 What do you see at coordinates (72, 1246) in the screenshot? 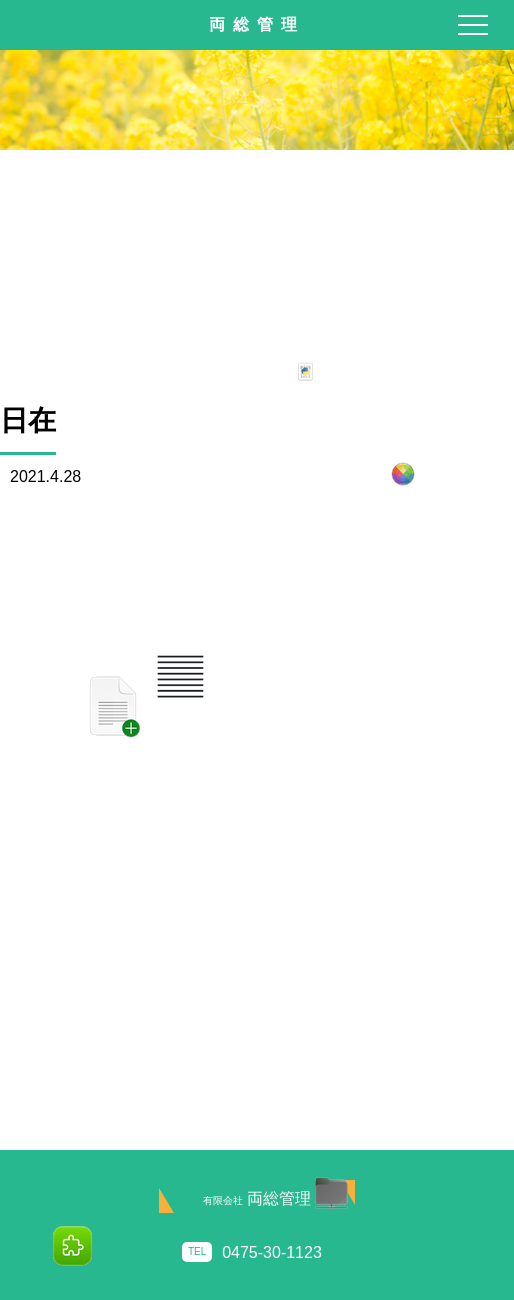
I see `manage browser or app extensions` at bounding box center [72, 1246].